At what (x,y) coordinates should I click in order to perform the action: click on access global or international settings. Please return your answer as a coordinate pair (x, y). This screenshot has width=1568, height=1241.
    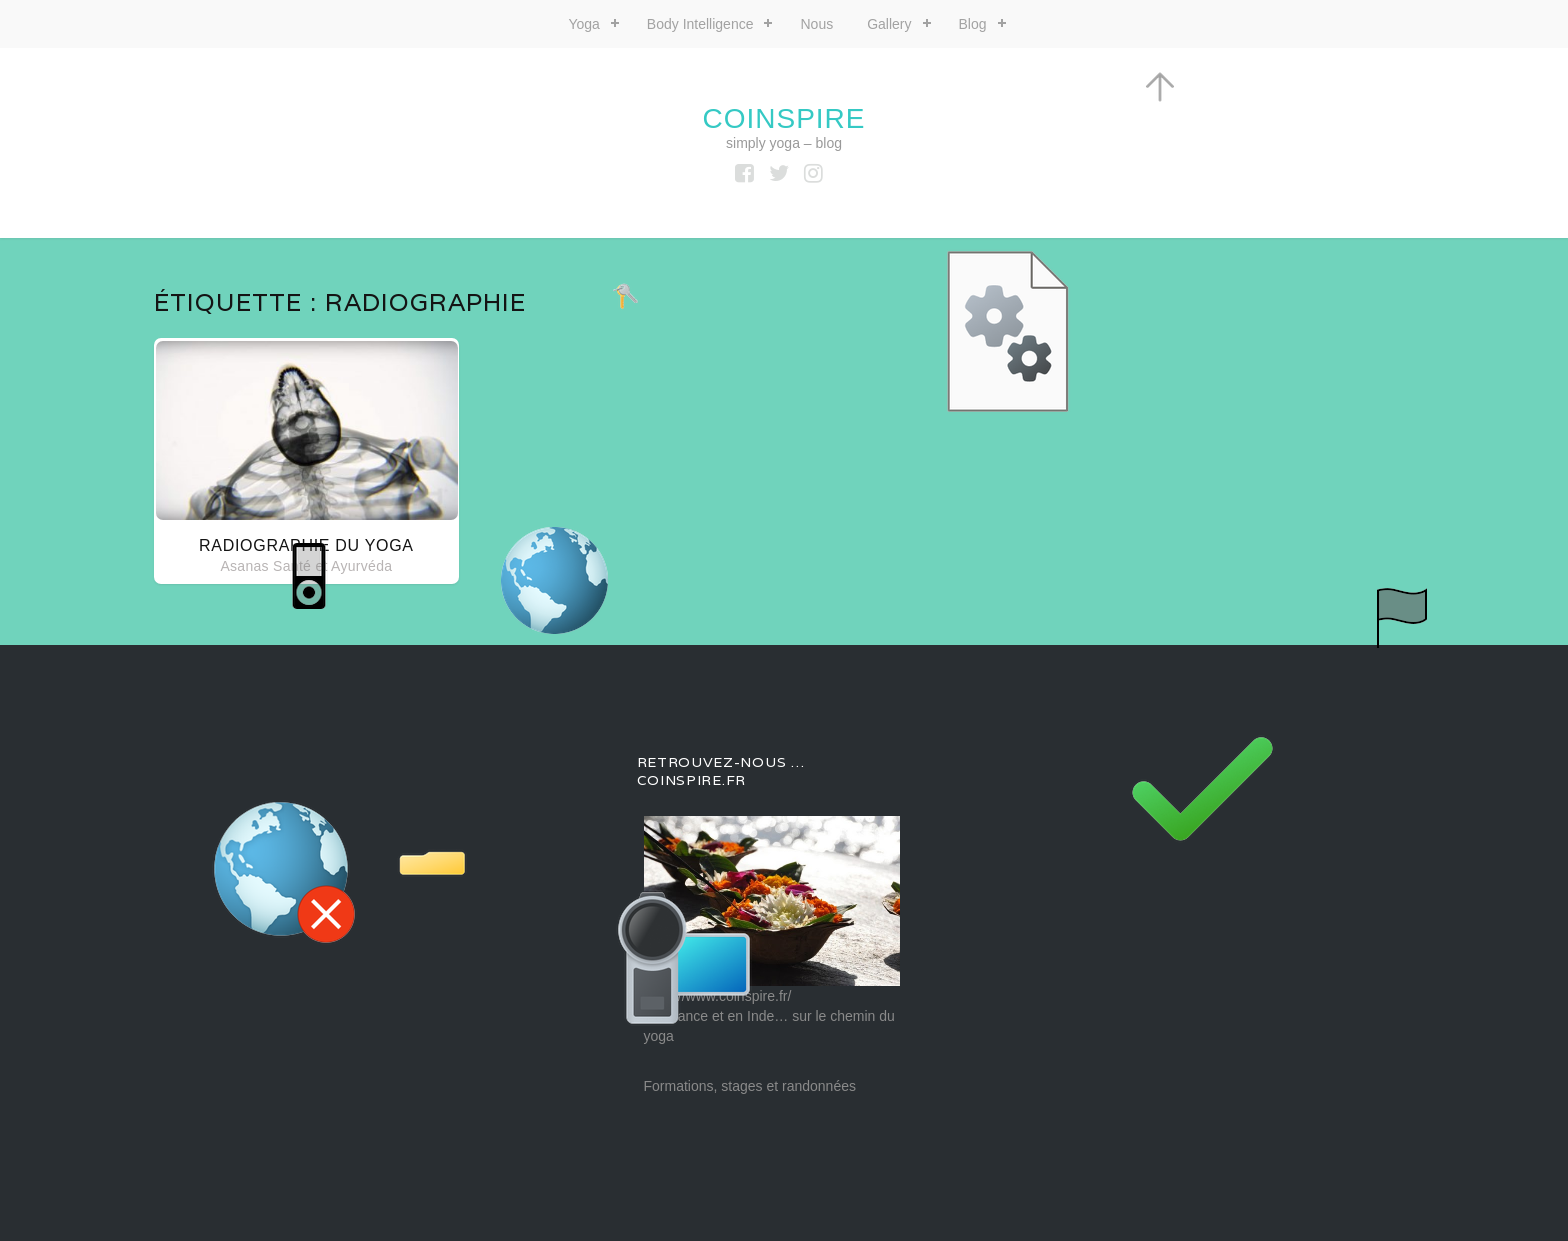
    Looking at the image, I should click on (554, 580).